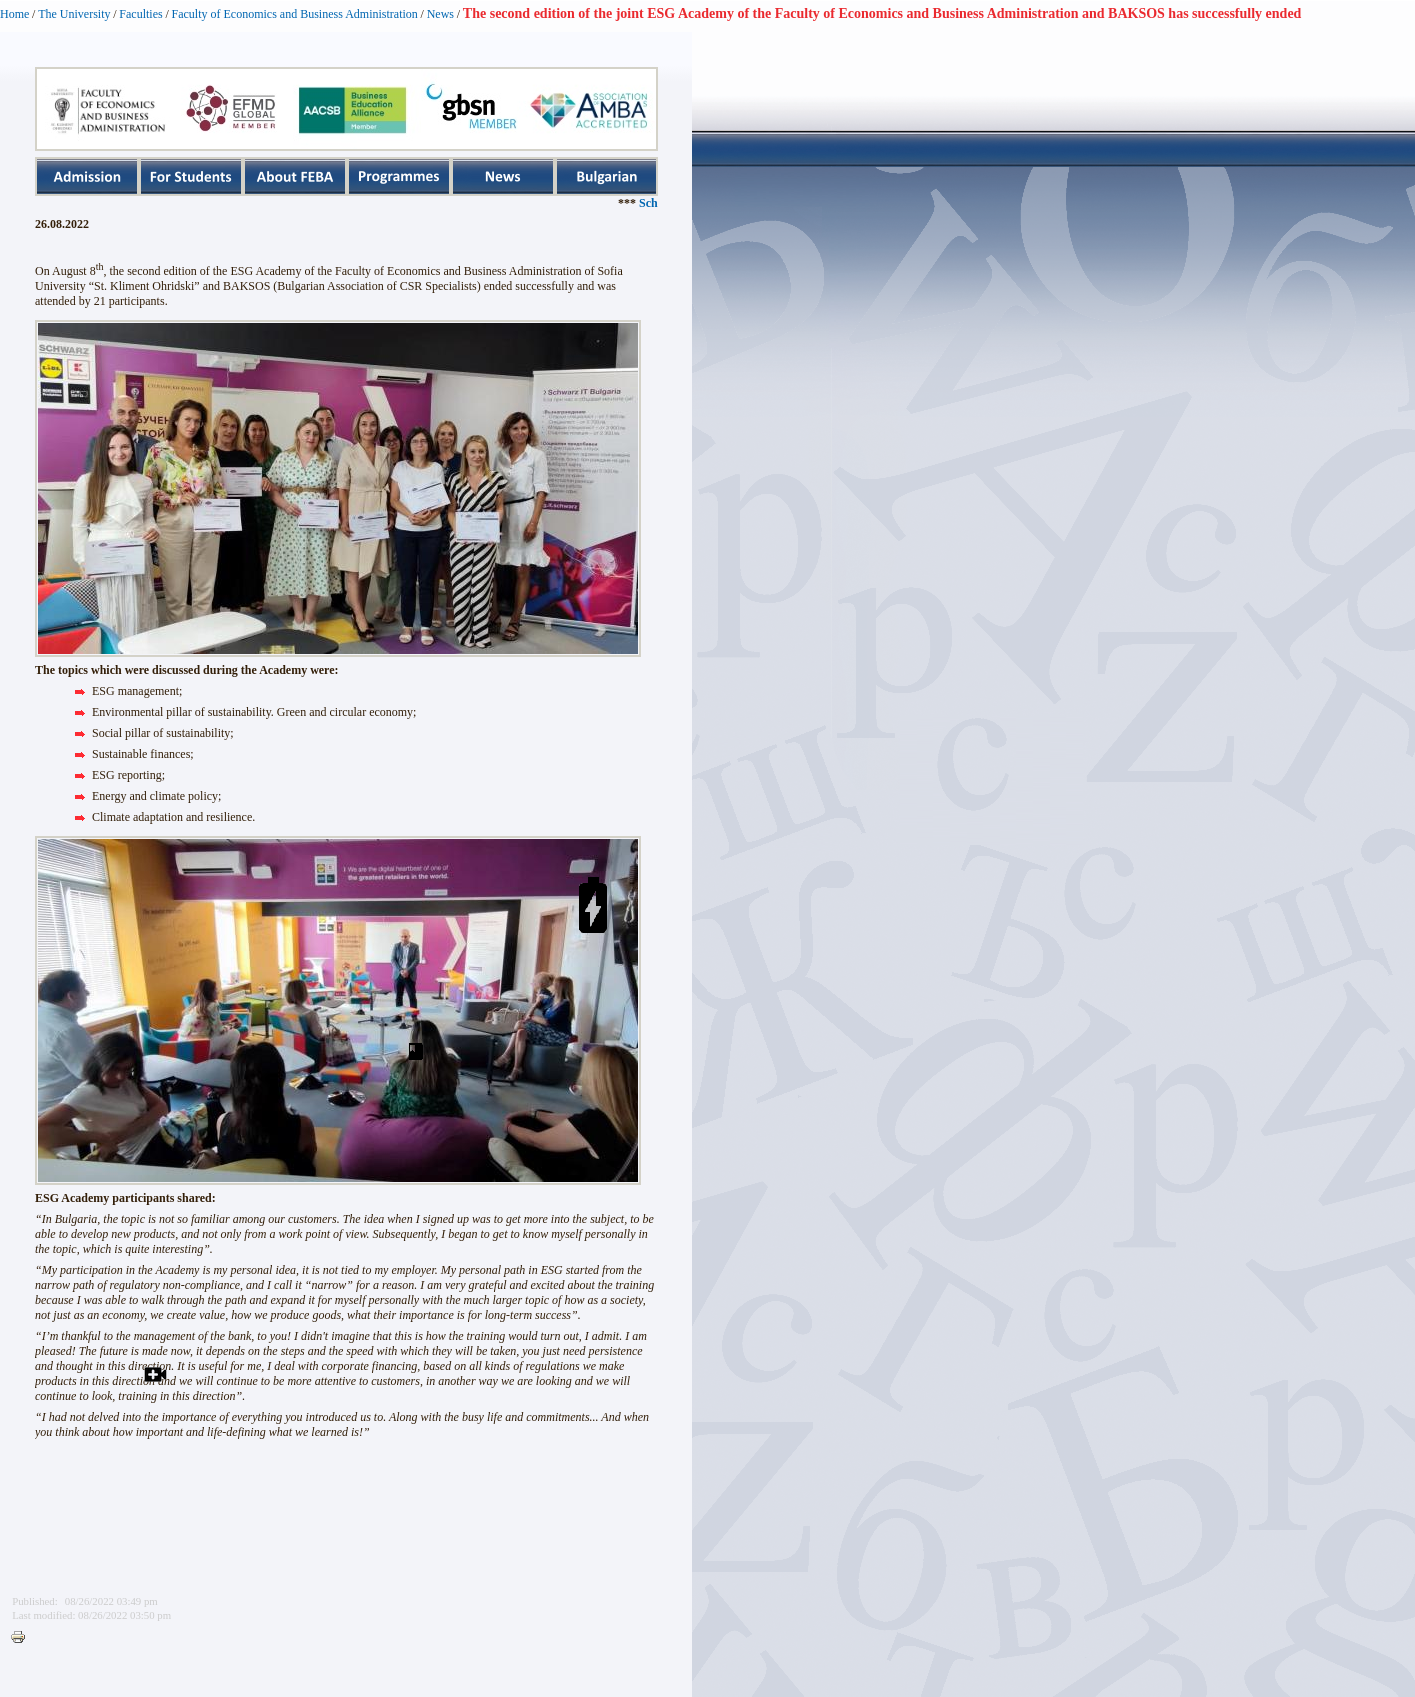 This screenshot has height=1697, width=1415. I want to click on access your bookmarked content, so click(415, 1051).